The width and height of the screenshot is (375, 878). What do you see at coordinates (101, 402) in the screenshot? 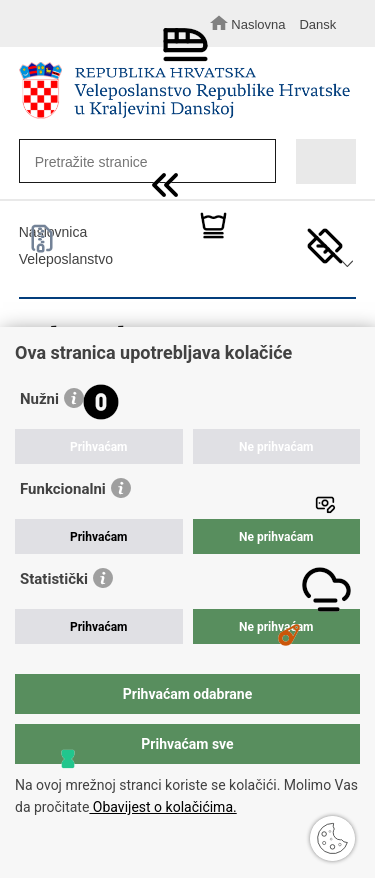
I see `indicates zero items or notifications` at bounding box center [101, 402].